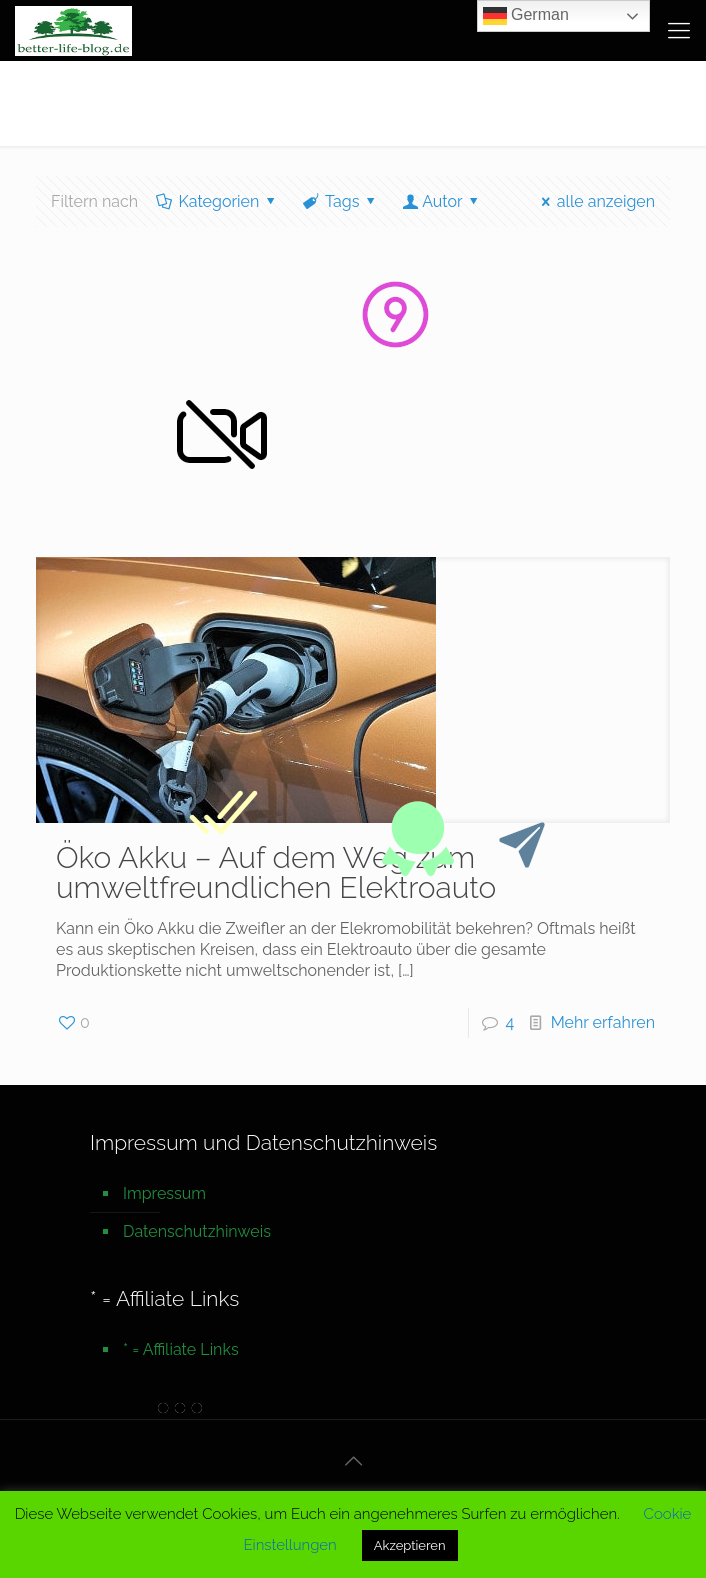  Describe the element at coordinates (395, 314) in the screenshot. I see `indicates item number nine in a list or sequence` at that location.